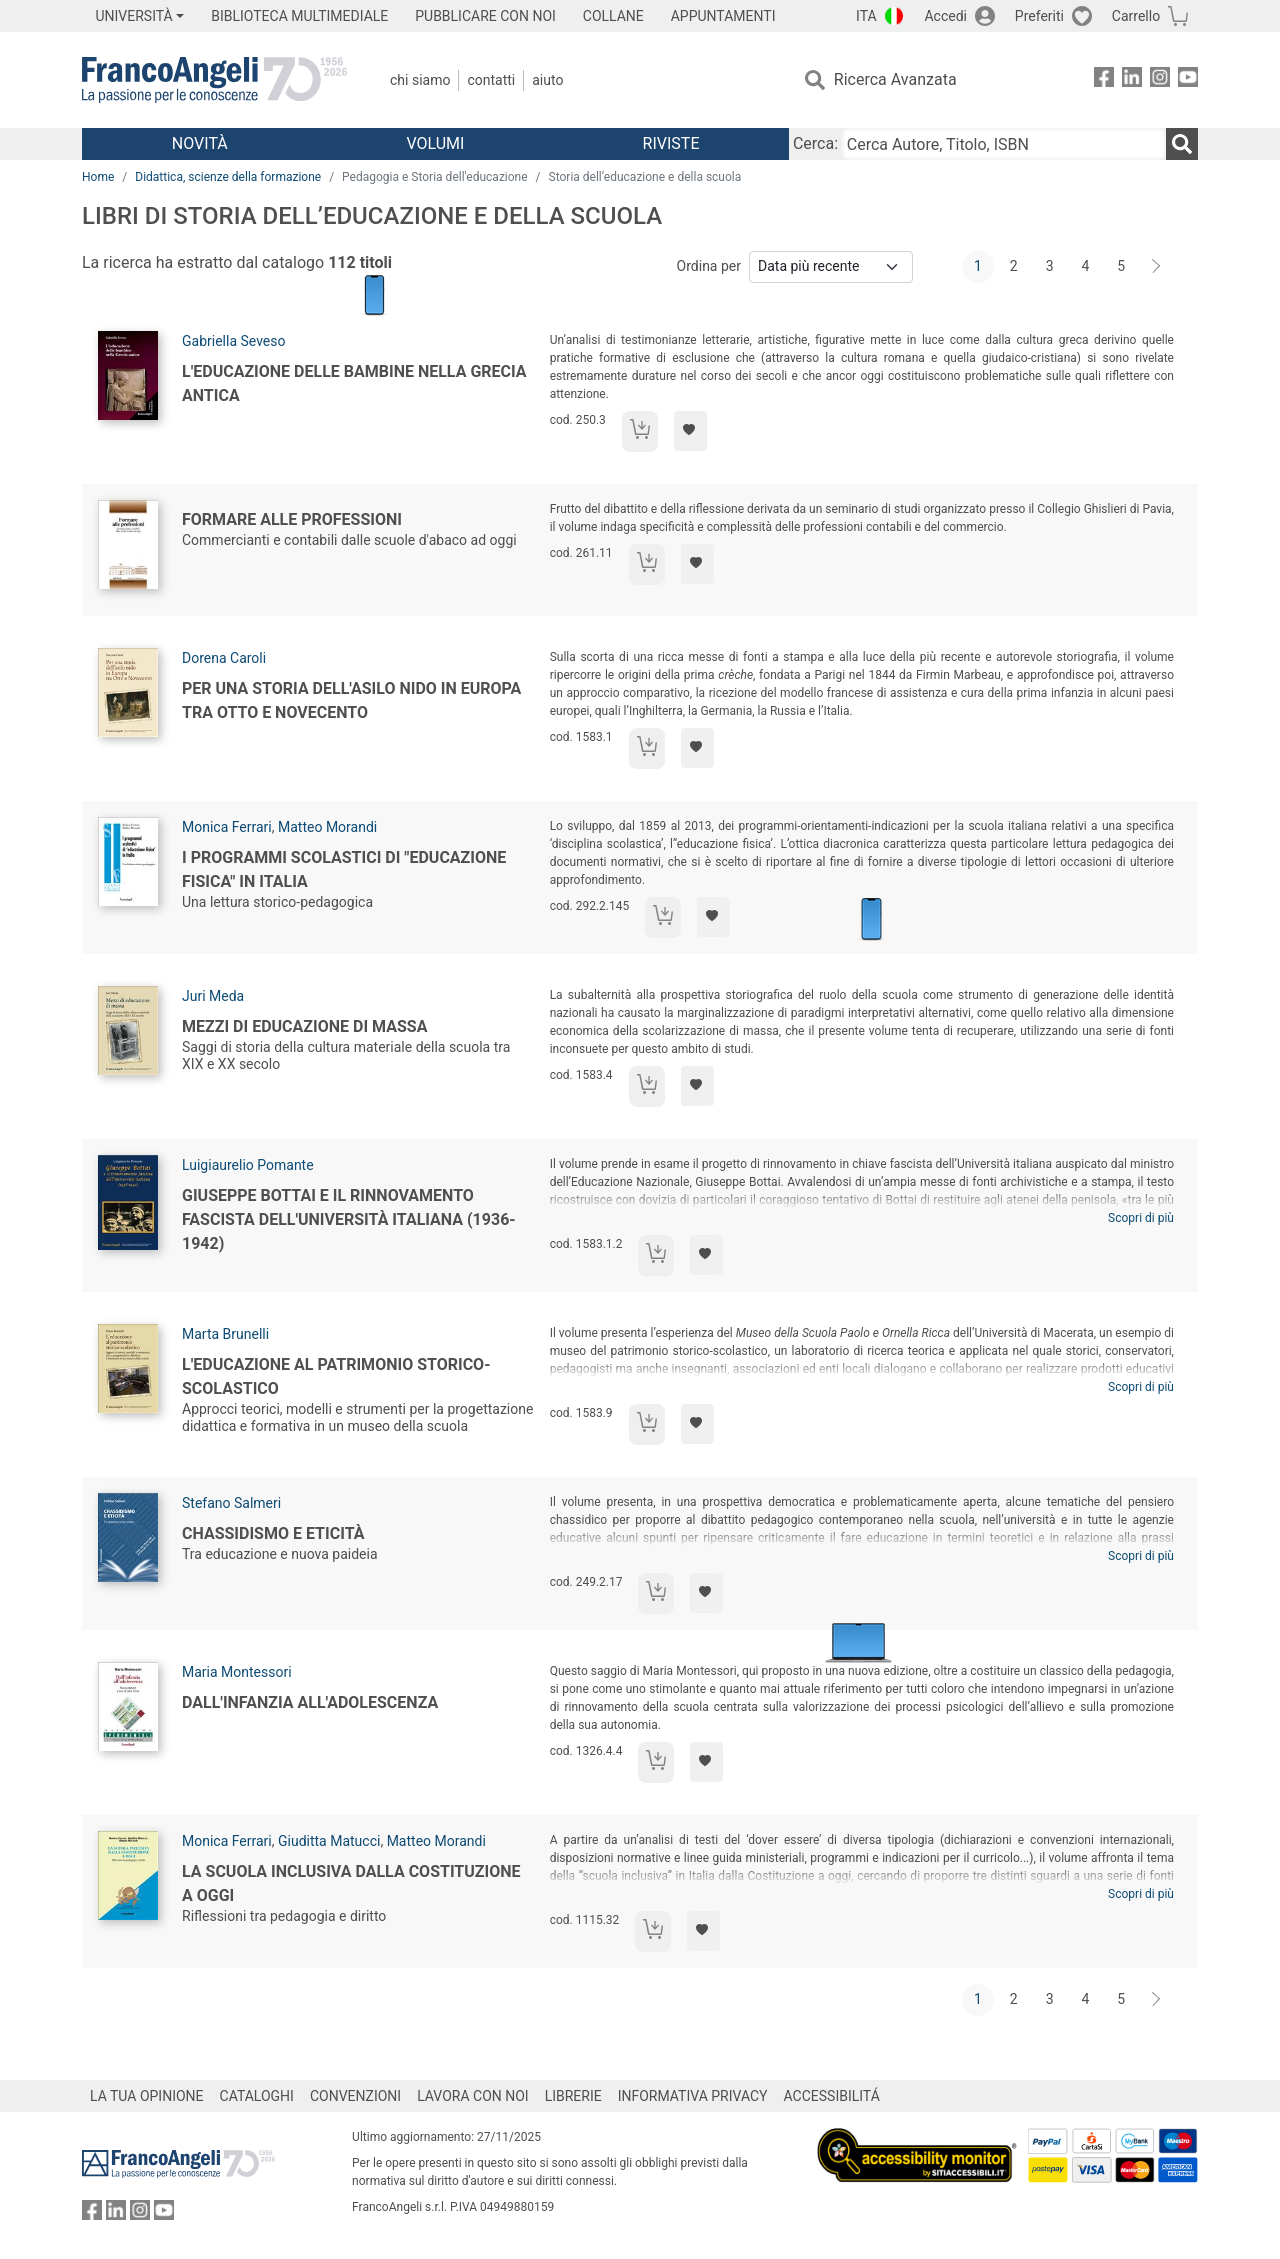 This screenshot has width=1280, height=2259. Describe the element at coordinates (871, 919) in the screenshot. I see `iPhone 13 device icon` at that location.